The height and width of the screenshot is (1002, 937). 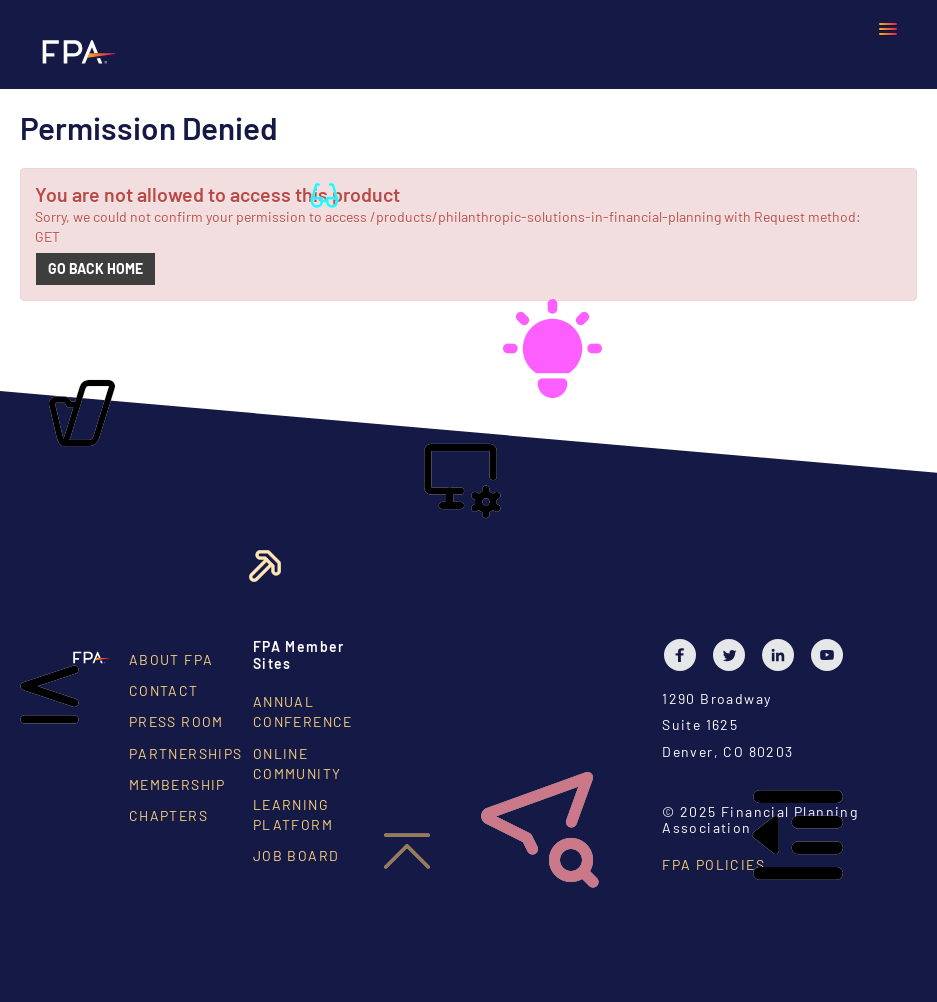 I want to click on decrease text indentation, so click(x=798, y=835).